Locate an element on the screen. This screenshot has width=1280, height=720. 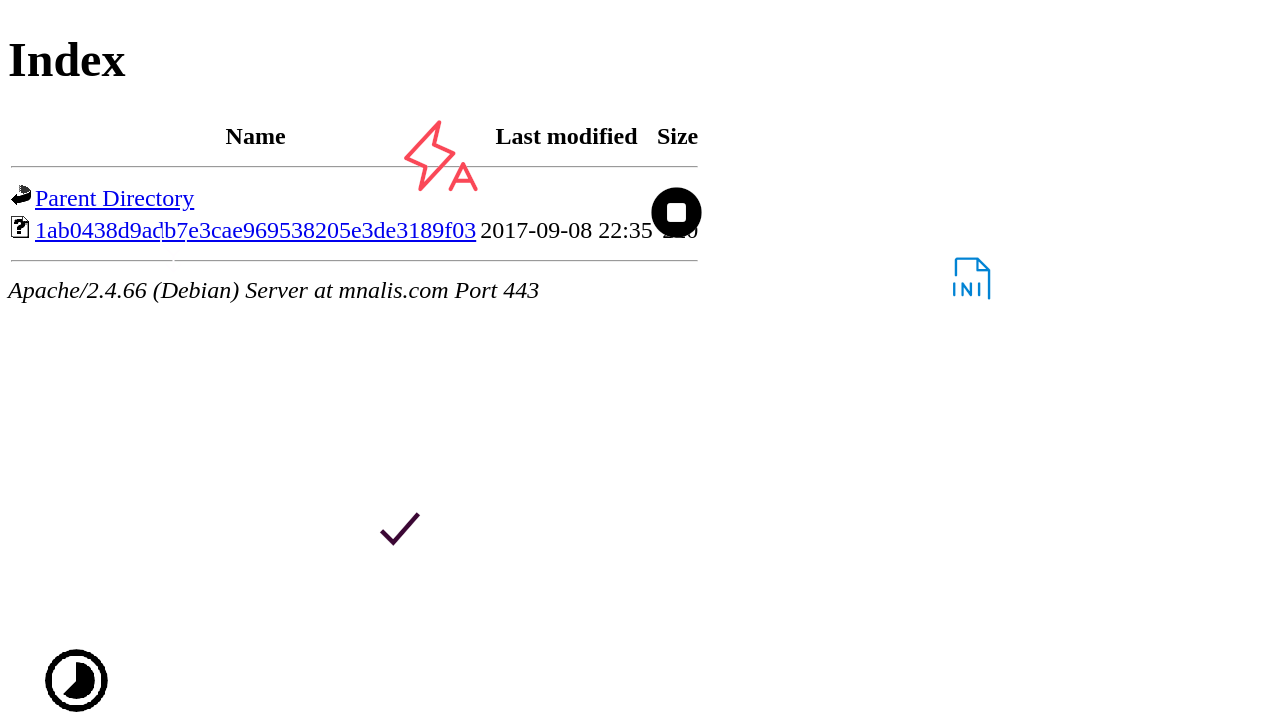
enable auto-flash mode is located at coordinates (439, 158).